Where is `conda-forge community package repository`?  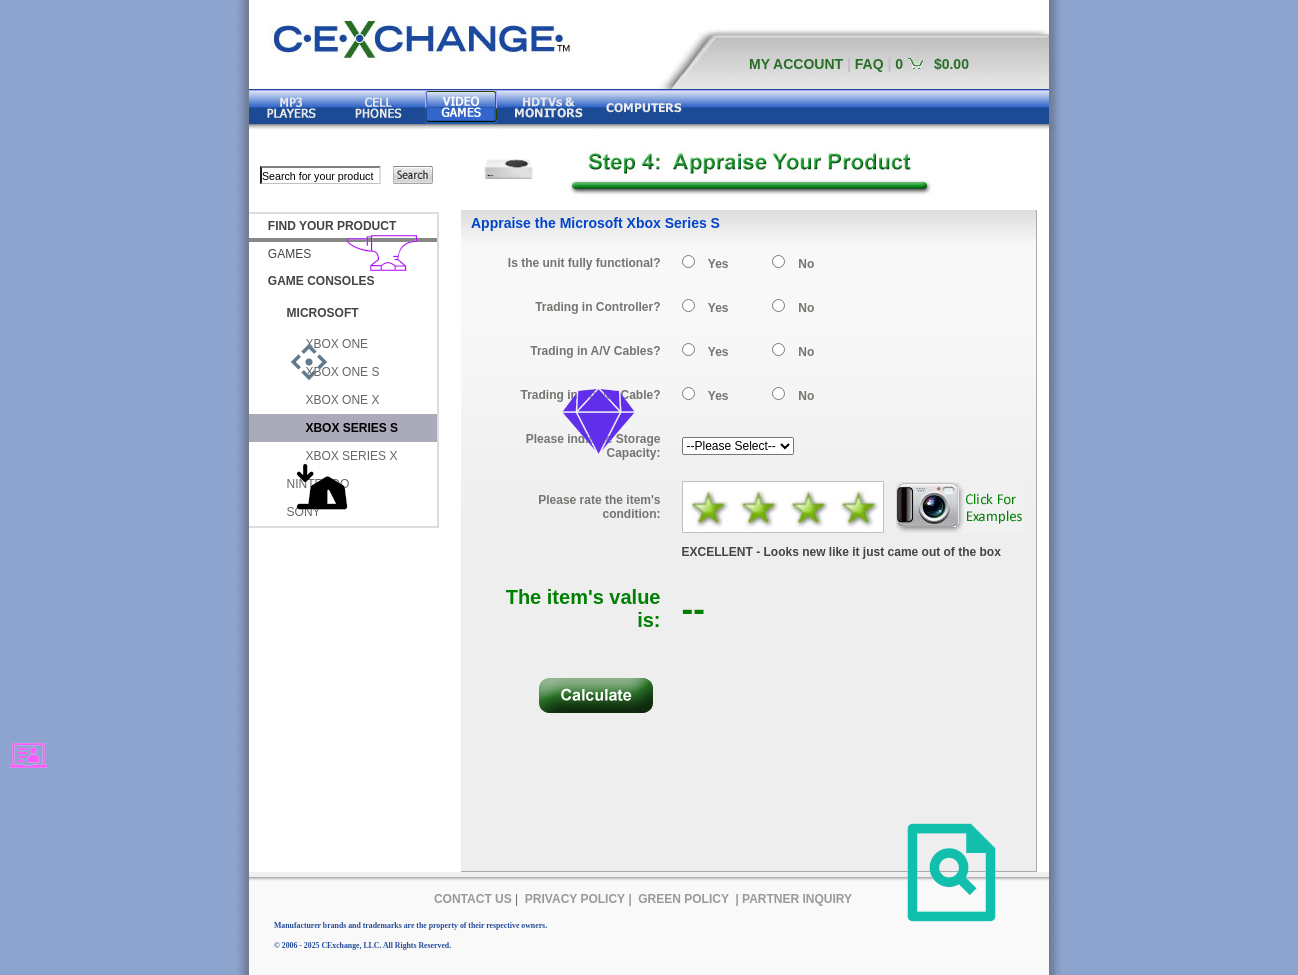
conda-forge community package repository is located at coordinates (382, 253).